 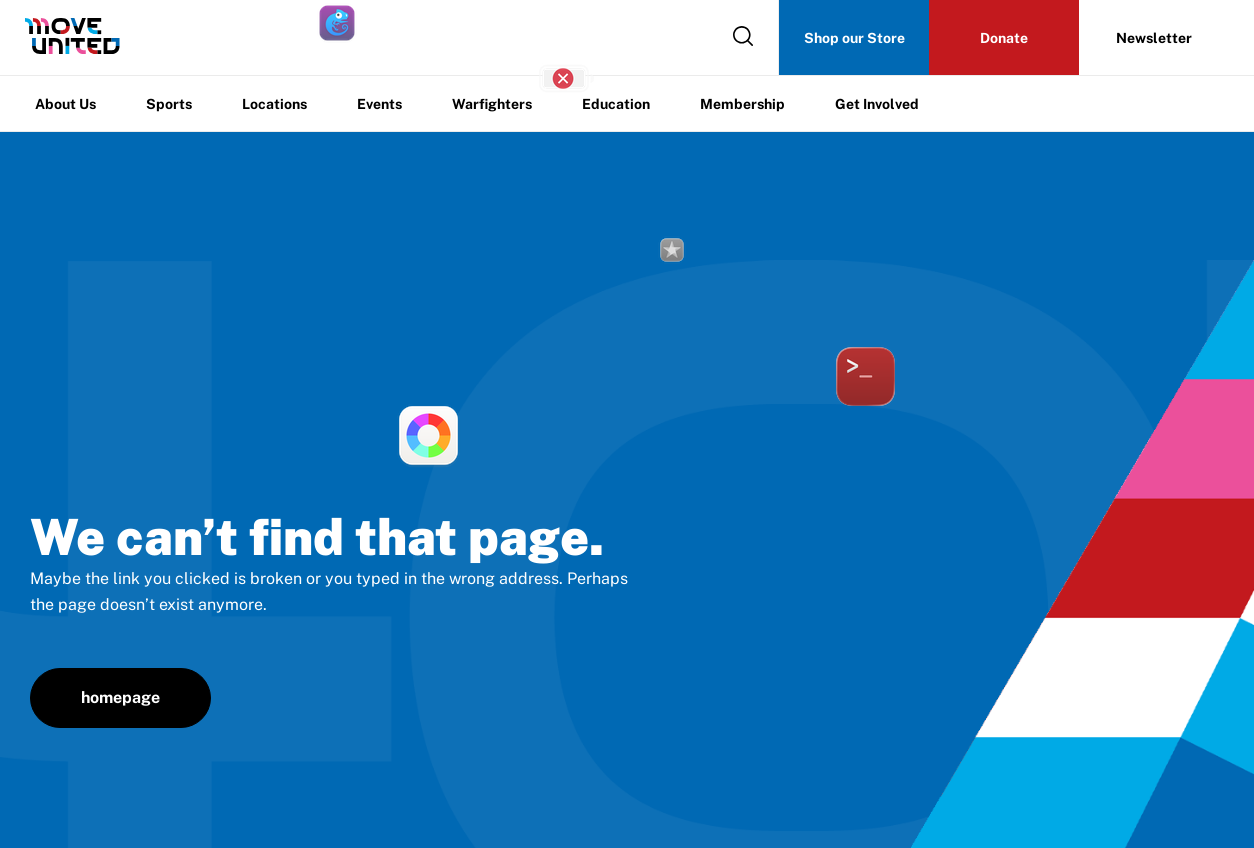 I want to click on open RawTherapee photo editing application, so click(x=428, y=435).